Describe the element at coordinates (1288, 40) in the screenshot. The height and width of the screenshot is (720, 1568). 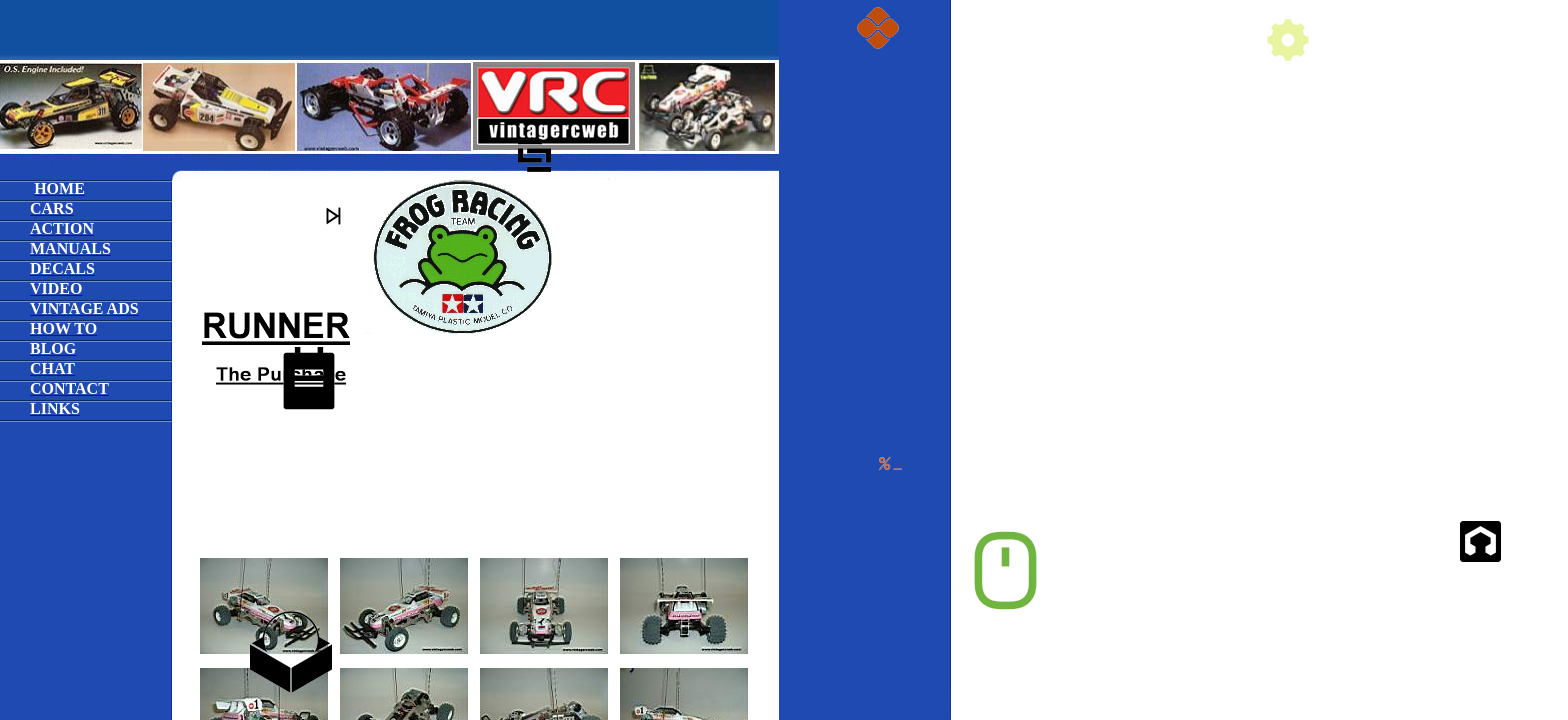
I see `access settings or preferences` at that location.